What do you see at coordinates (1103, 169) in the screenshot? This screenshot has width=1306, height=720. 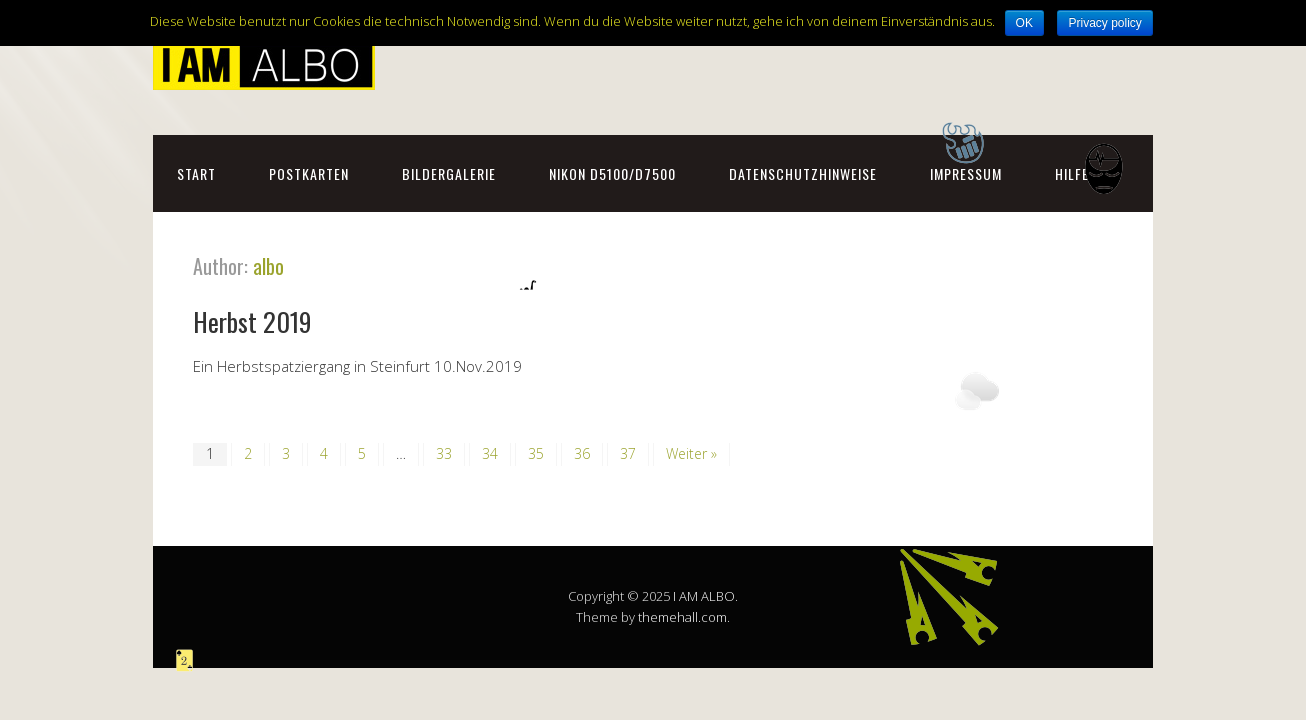 I see `indicates player is in a coma or unconscious state` at bounding box center [1103, 169].